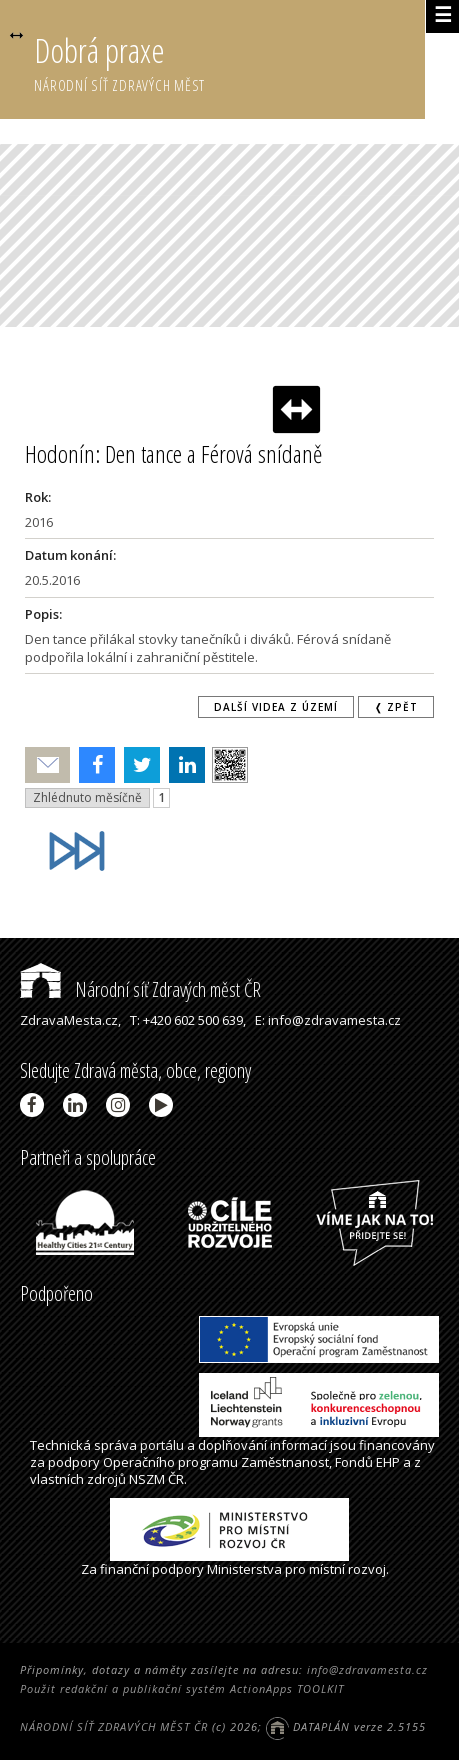 The width and height of the screenshot is (459, 1760). Describe the element at coordinates (296, 409) in the screenshot. I see `flip image horizontally` at that location.